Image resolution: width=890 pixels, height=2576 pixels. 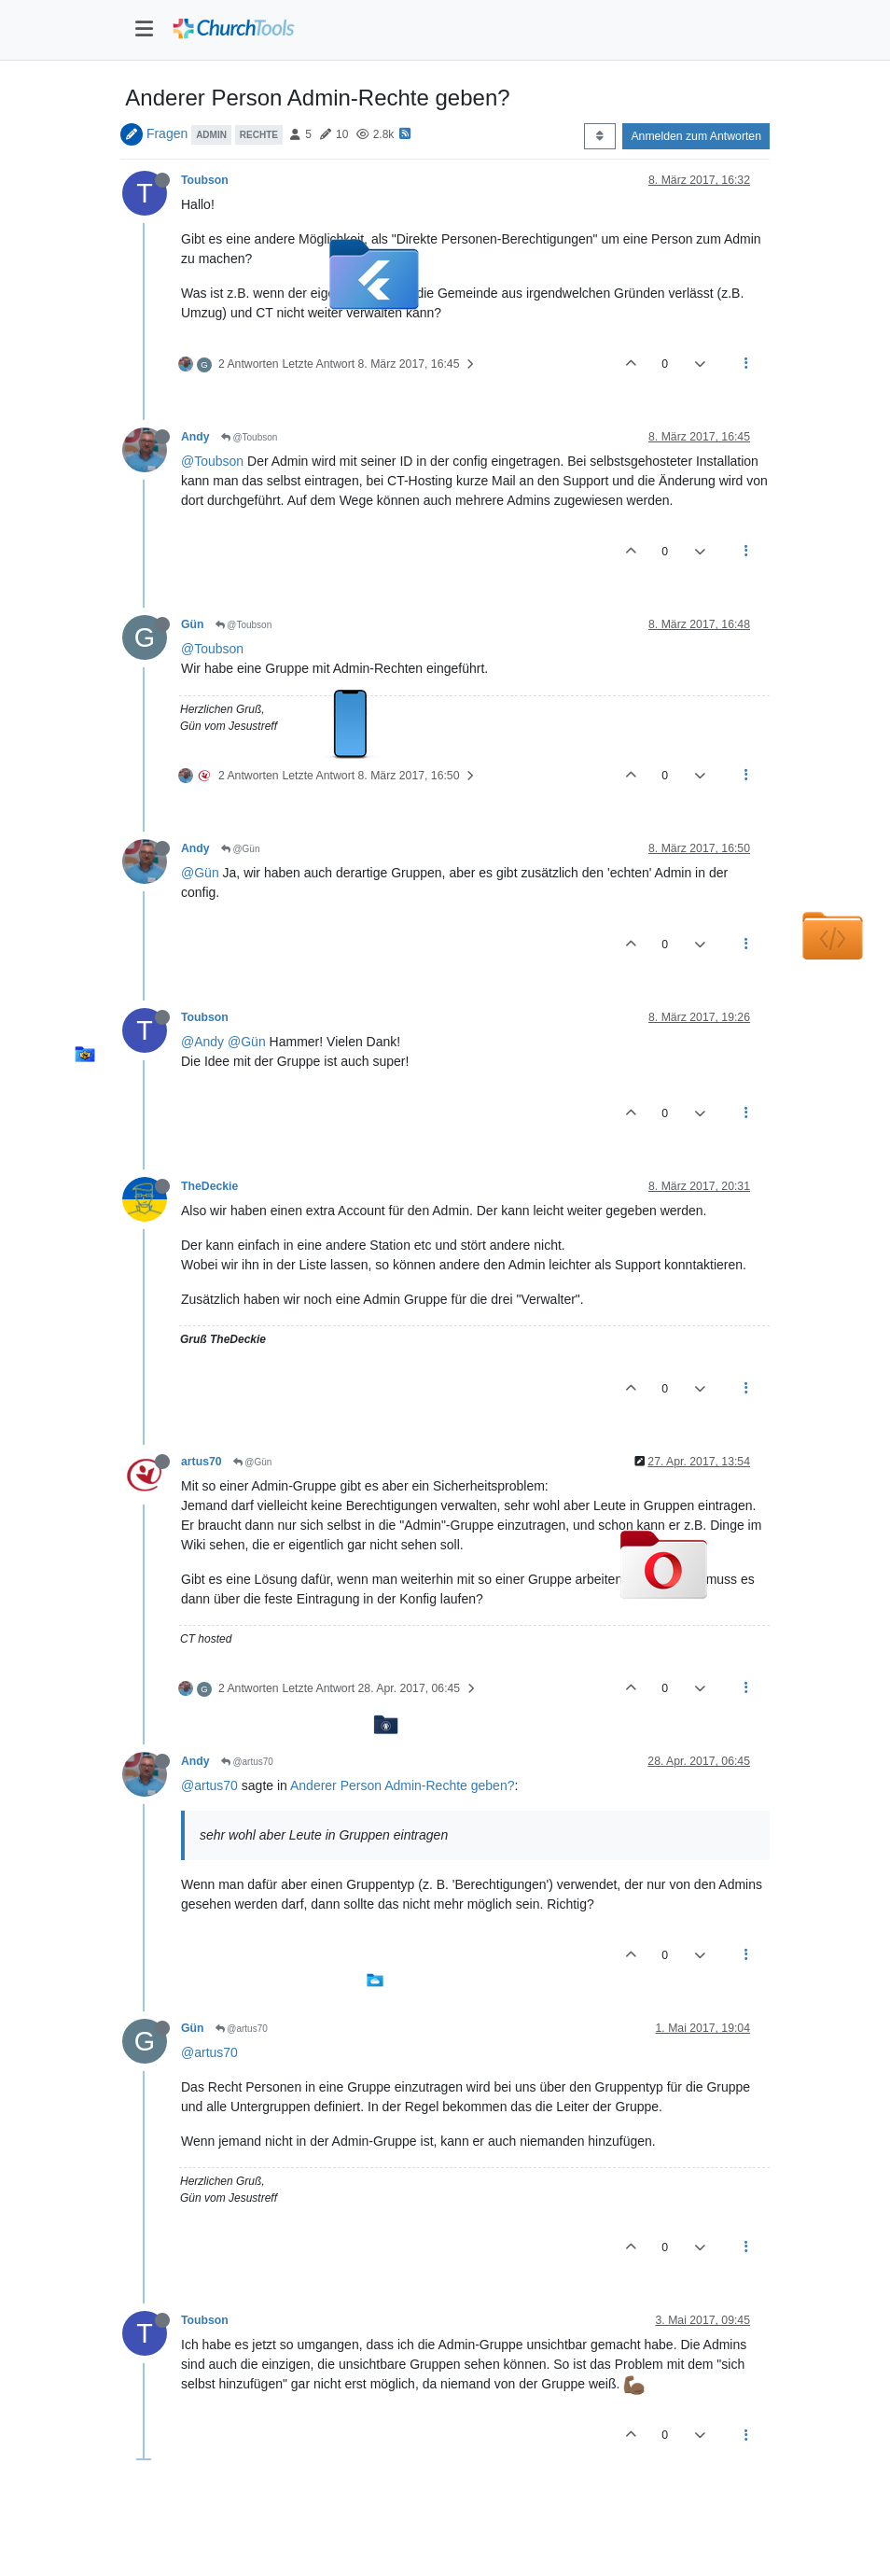 What do you see at coordinates (375, 1981) in the screenshot?
I see `open OneDrive cloud storage folder` at bounding box center [375, 1981].